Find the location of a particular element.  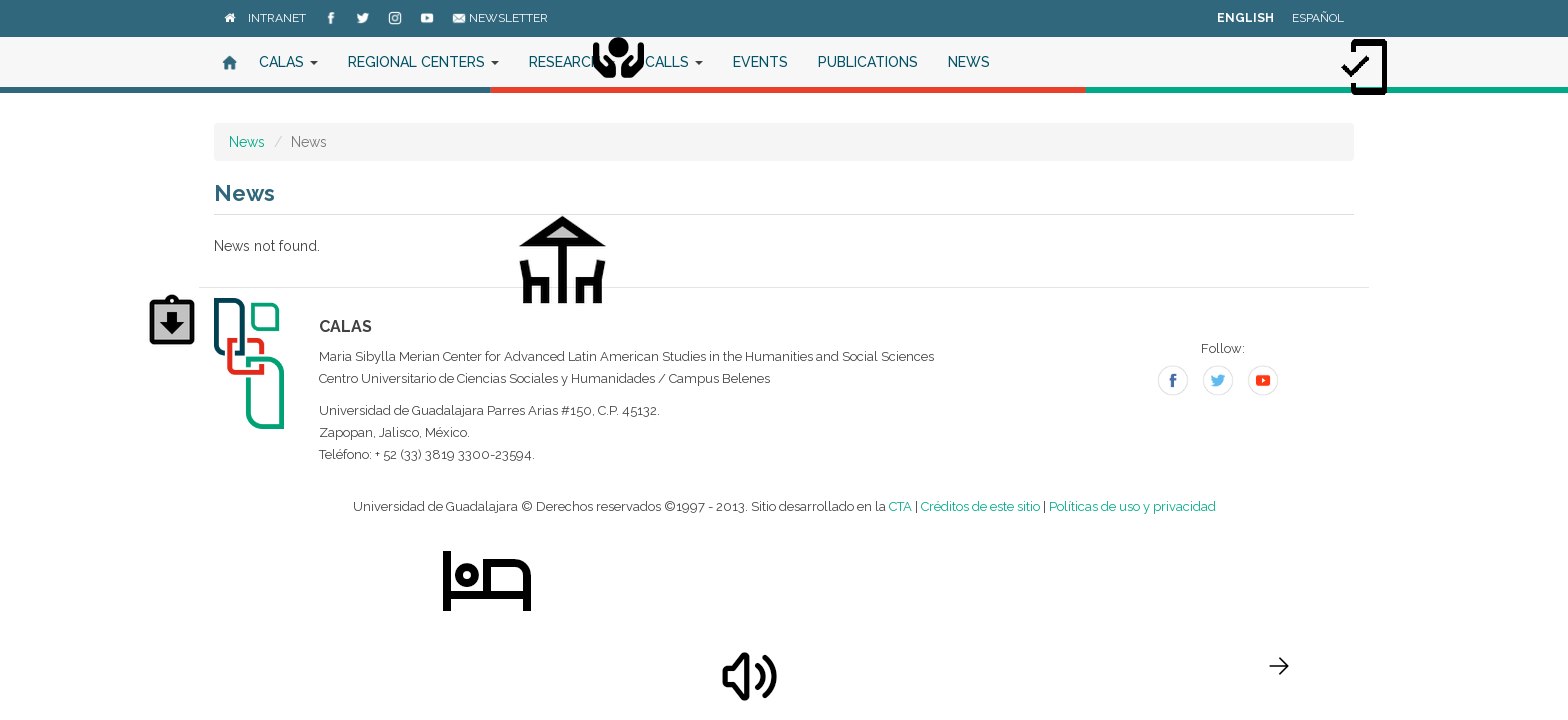

access outdoor deck or patio settings is located at coordinates (562, 259).